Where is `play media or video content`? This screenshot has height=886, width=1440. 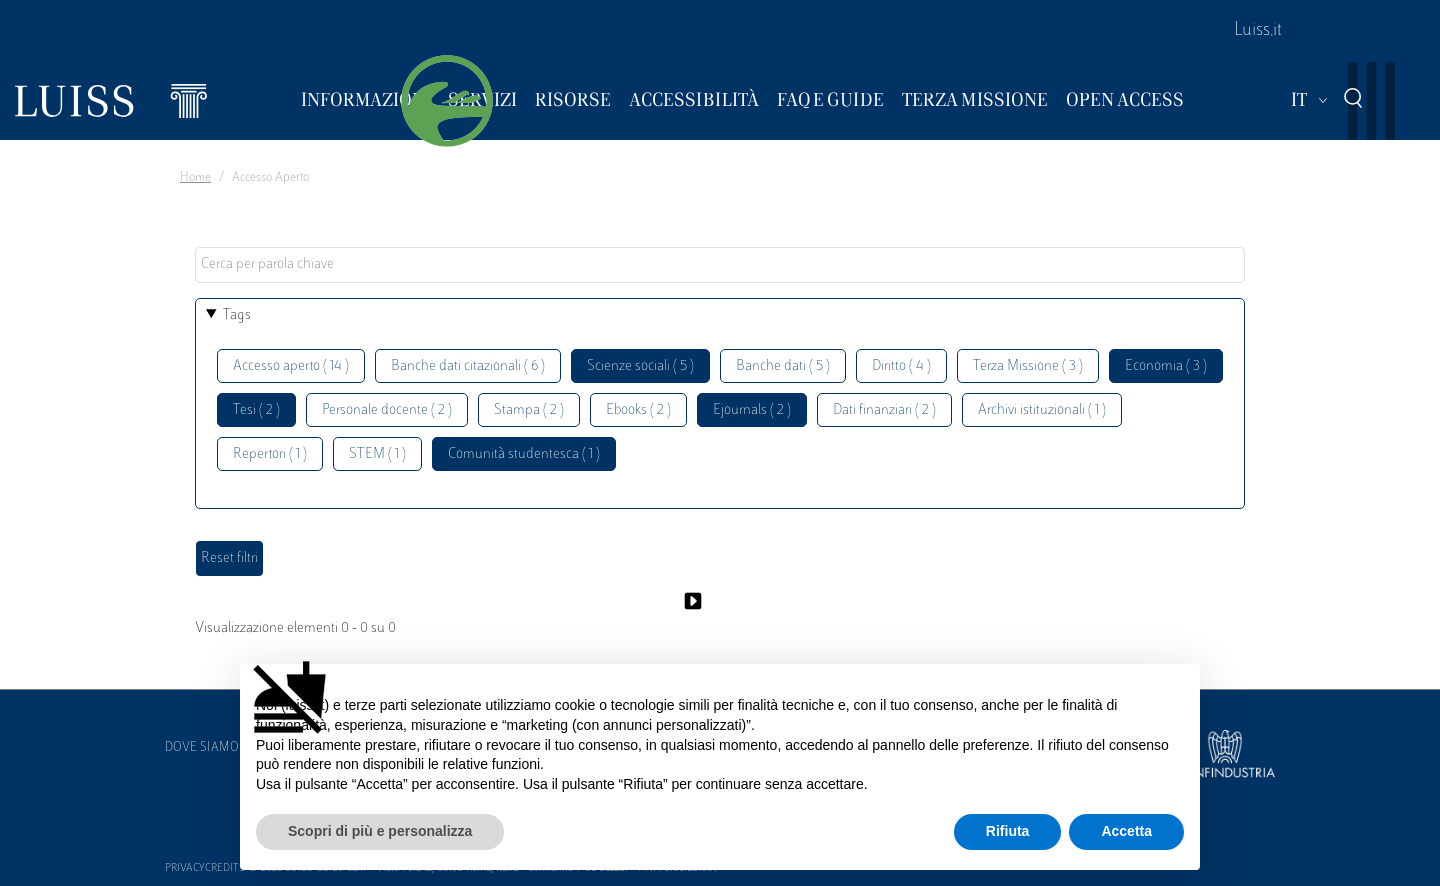 play media or video content is located at coordinates (693, 601).